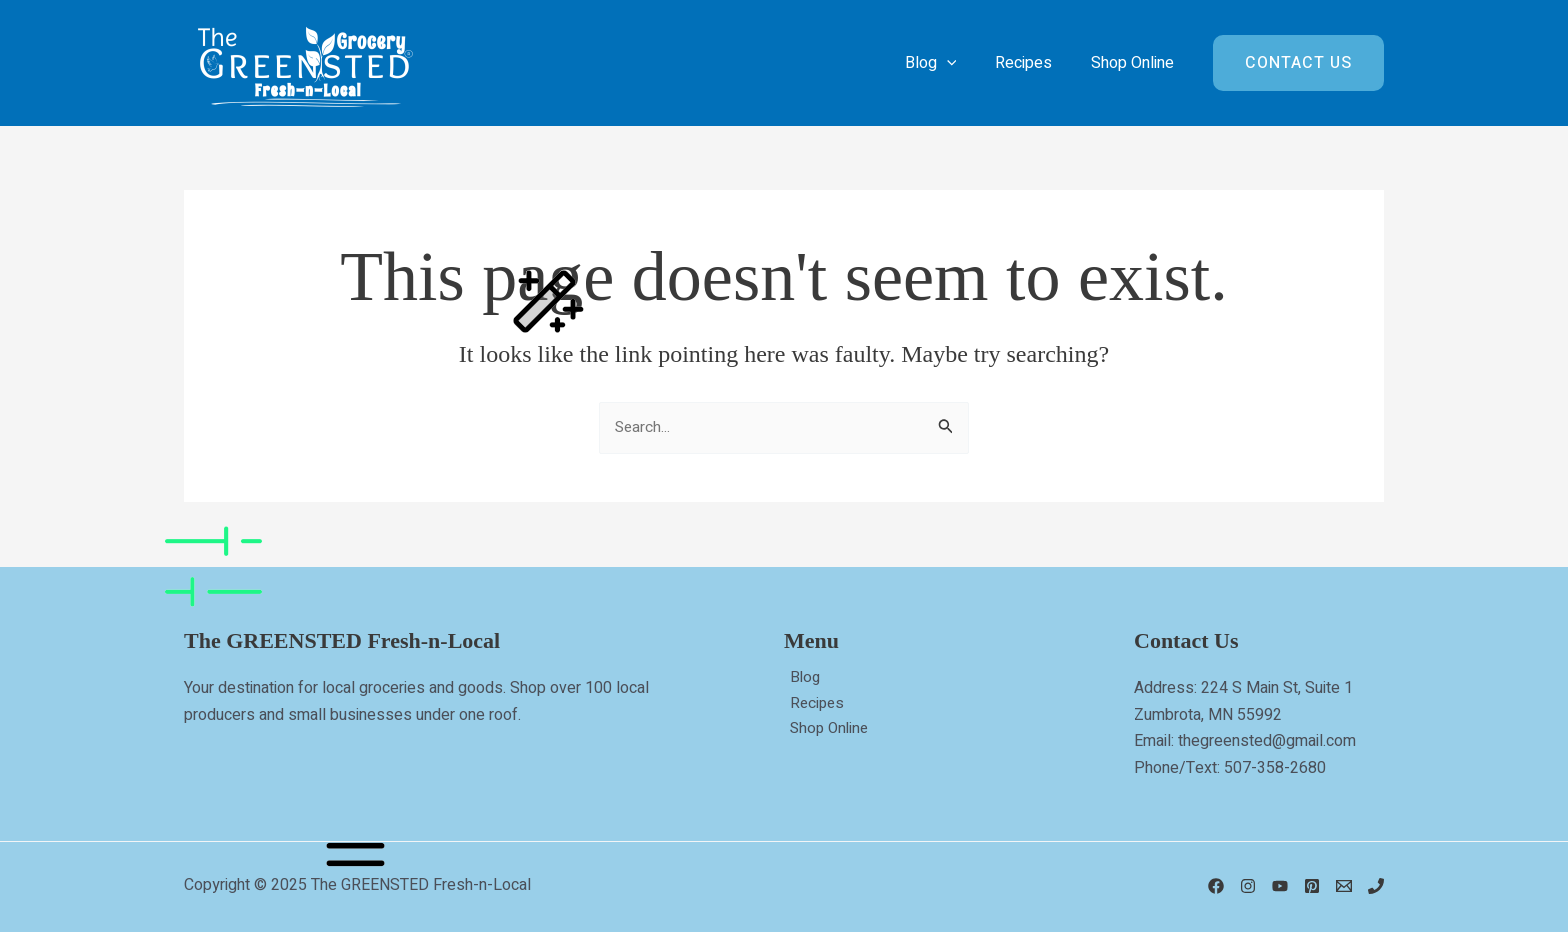 Image resolution: width=1568 pixels, height=932 pixels. I want to click on apply auto-enhance or smart adjustments, so click(544, 301).